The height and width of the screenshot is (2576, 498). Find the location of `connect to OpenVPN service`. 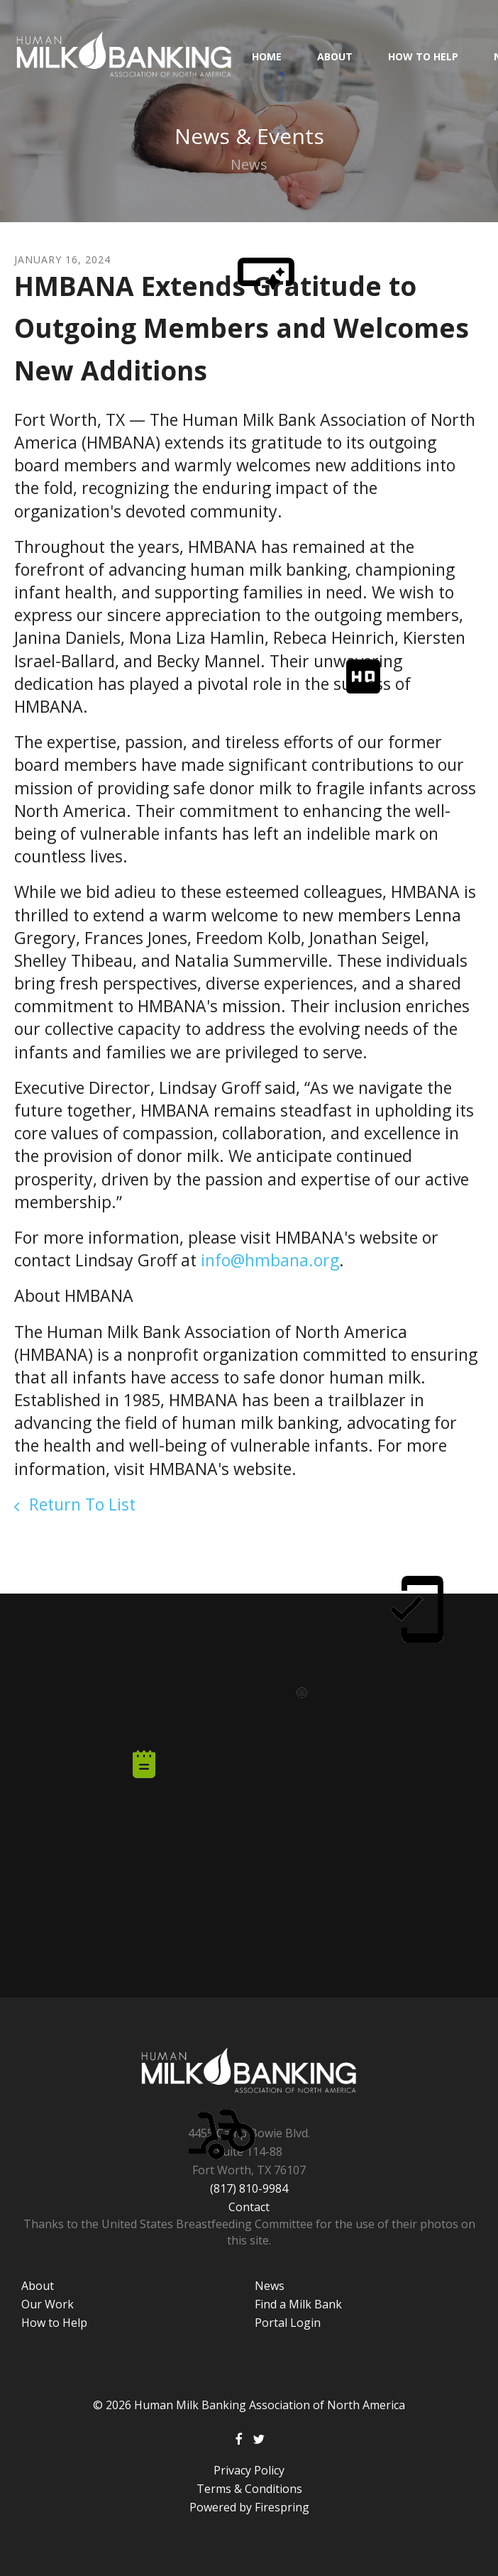

connect to OpenVPN service is located at coordinates (301, 1692).